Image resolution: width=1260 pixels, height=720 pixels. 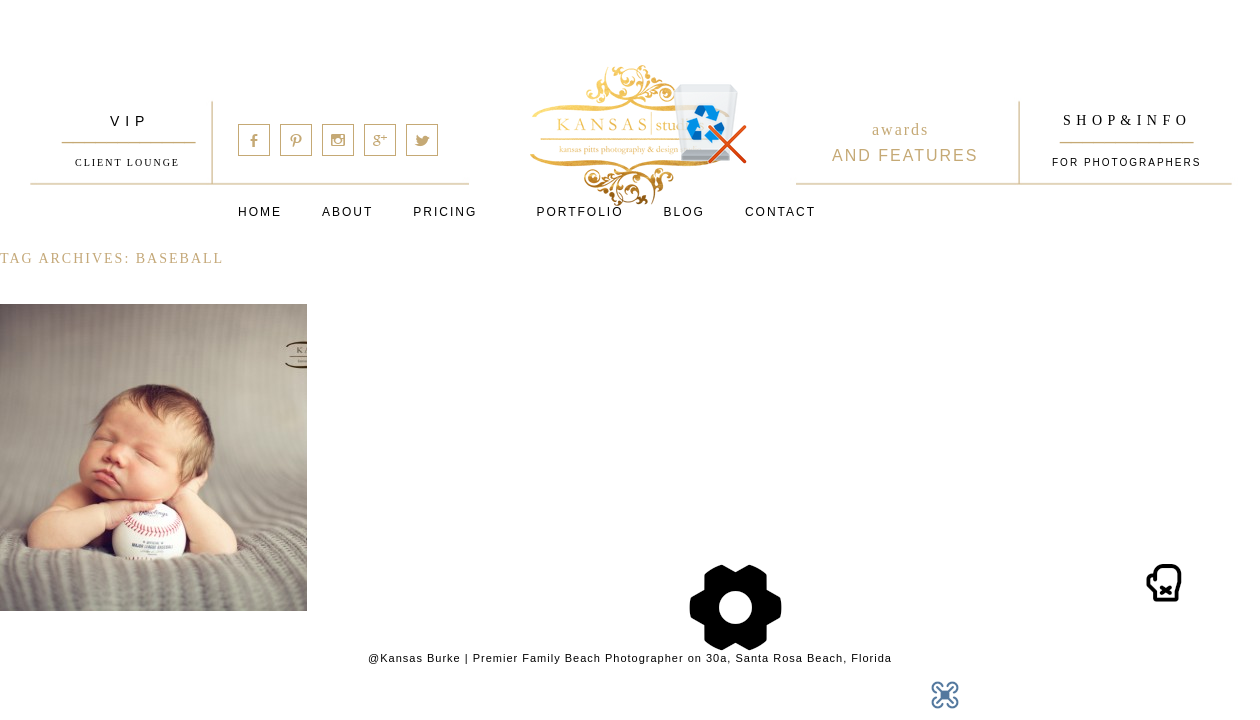 What do you see at coordinates (705, 122) in the screenshot?
I see `empty recycle bin with no items to restore` at bounding box center [705, 122].